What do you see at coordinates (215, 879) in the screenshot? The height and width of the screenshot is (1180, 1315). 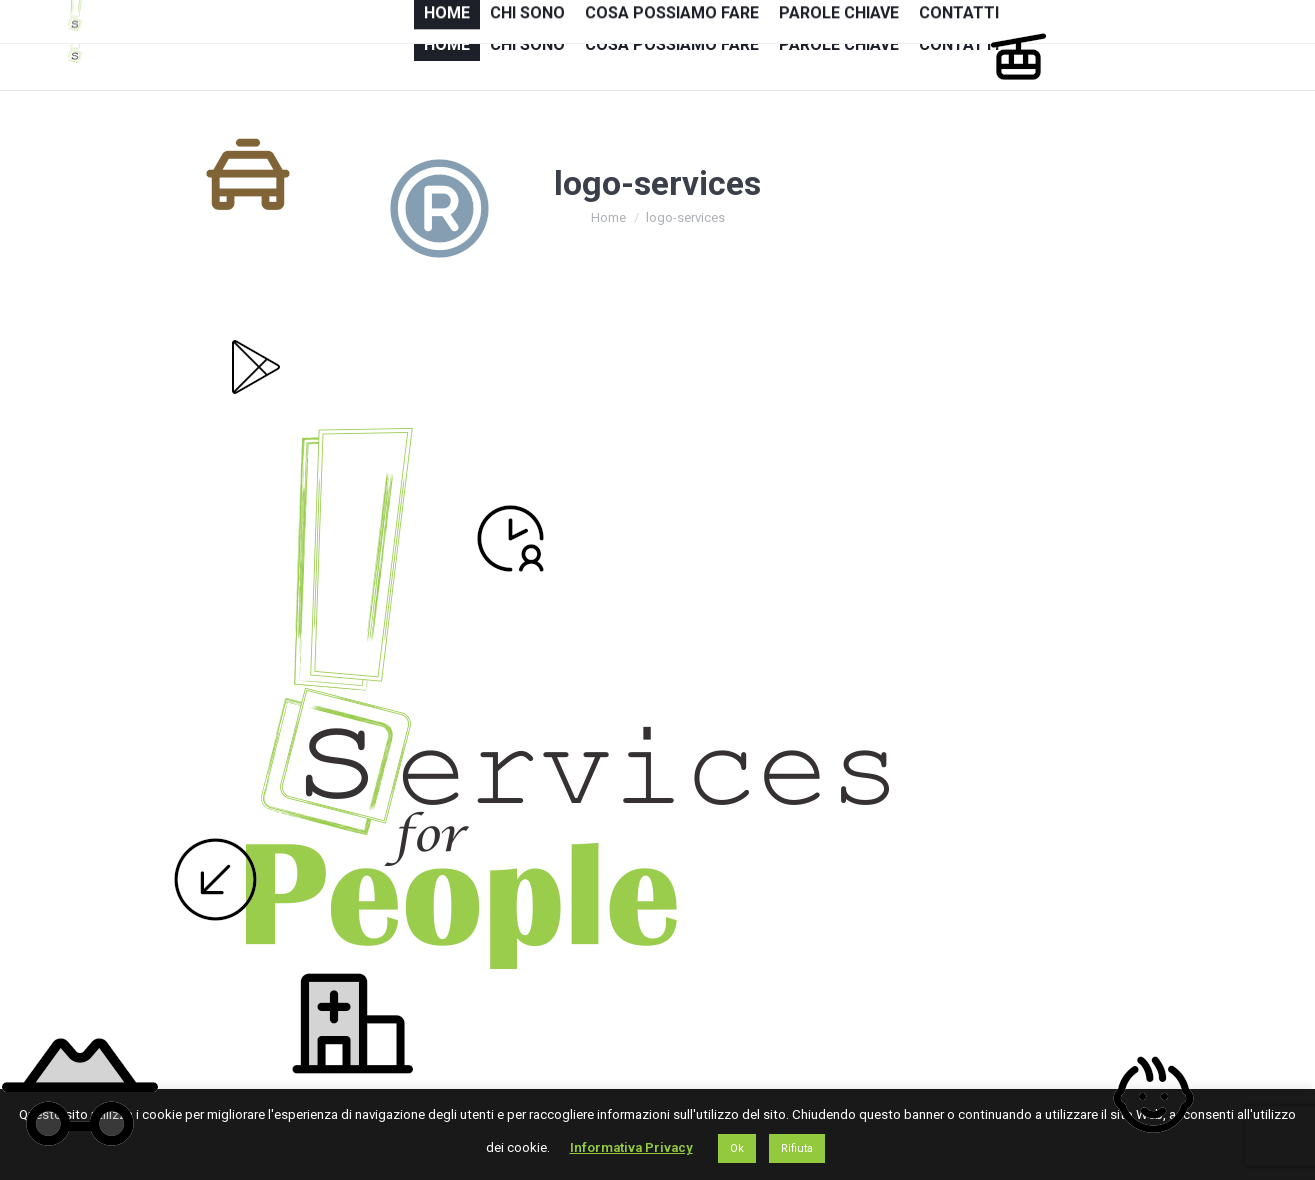 I see `navigate to previous or lower-left content` at bounding box center [215, 879].